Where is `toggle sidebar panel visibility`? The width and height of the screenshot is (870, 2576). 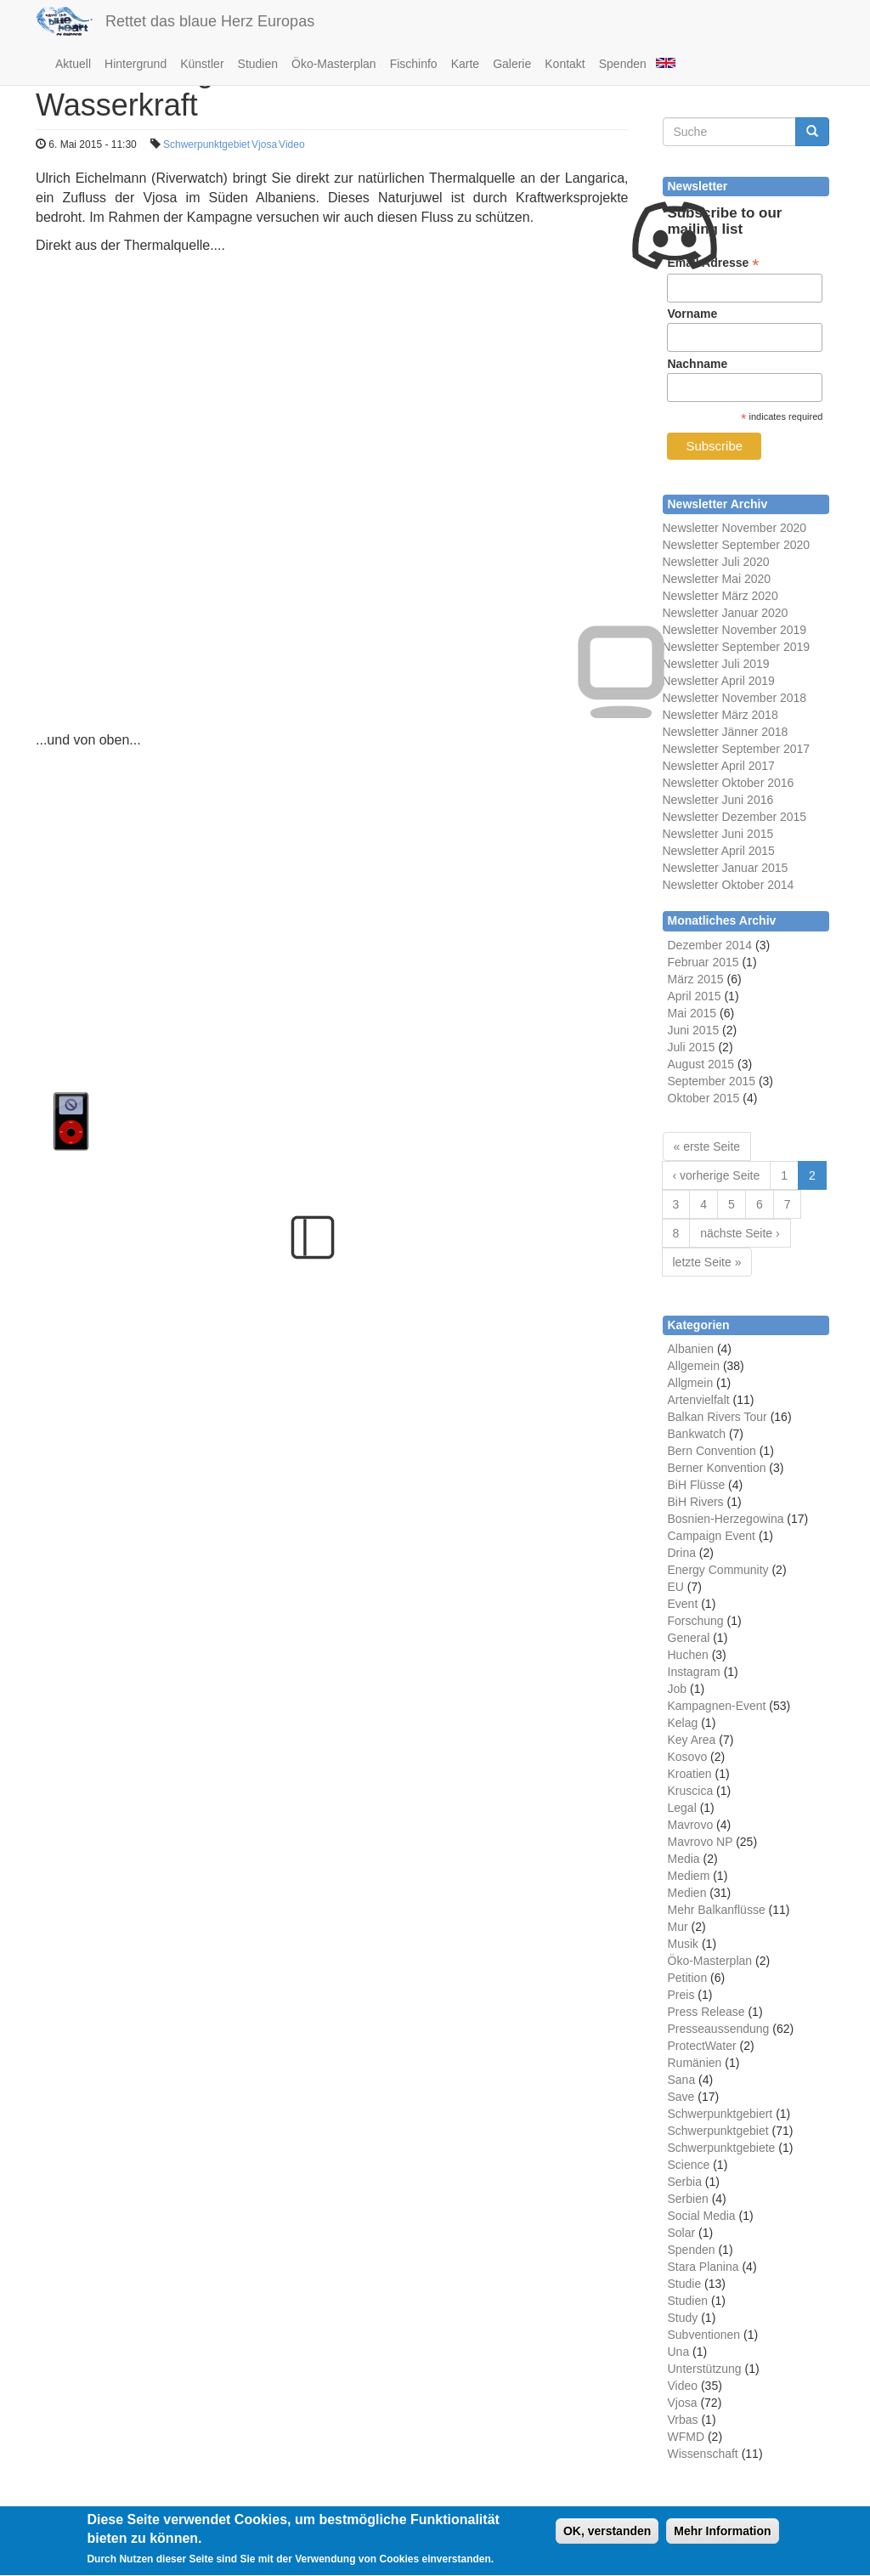
toggle sidebar panel visibility is located at coordinates (313, 1237).